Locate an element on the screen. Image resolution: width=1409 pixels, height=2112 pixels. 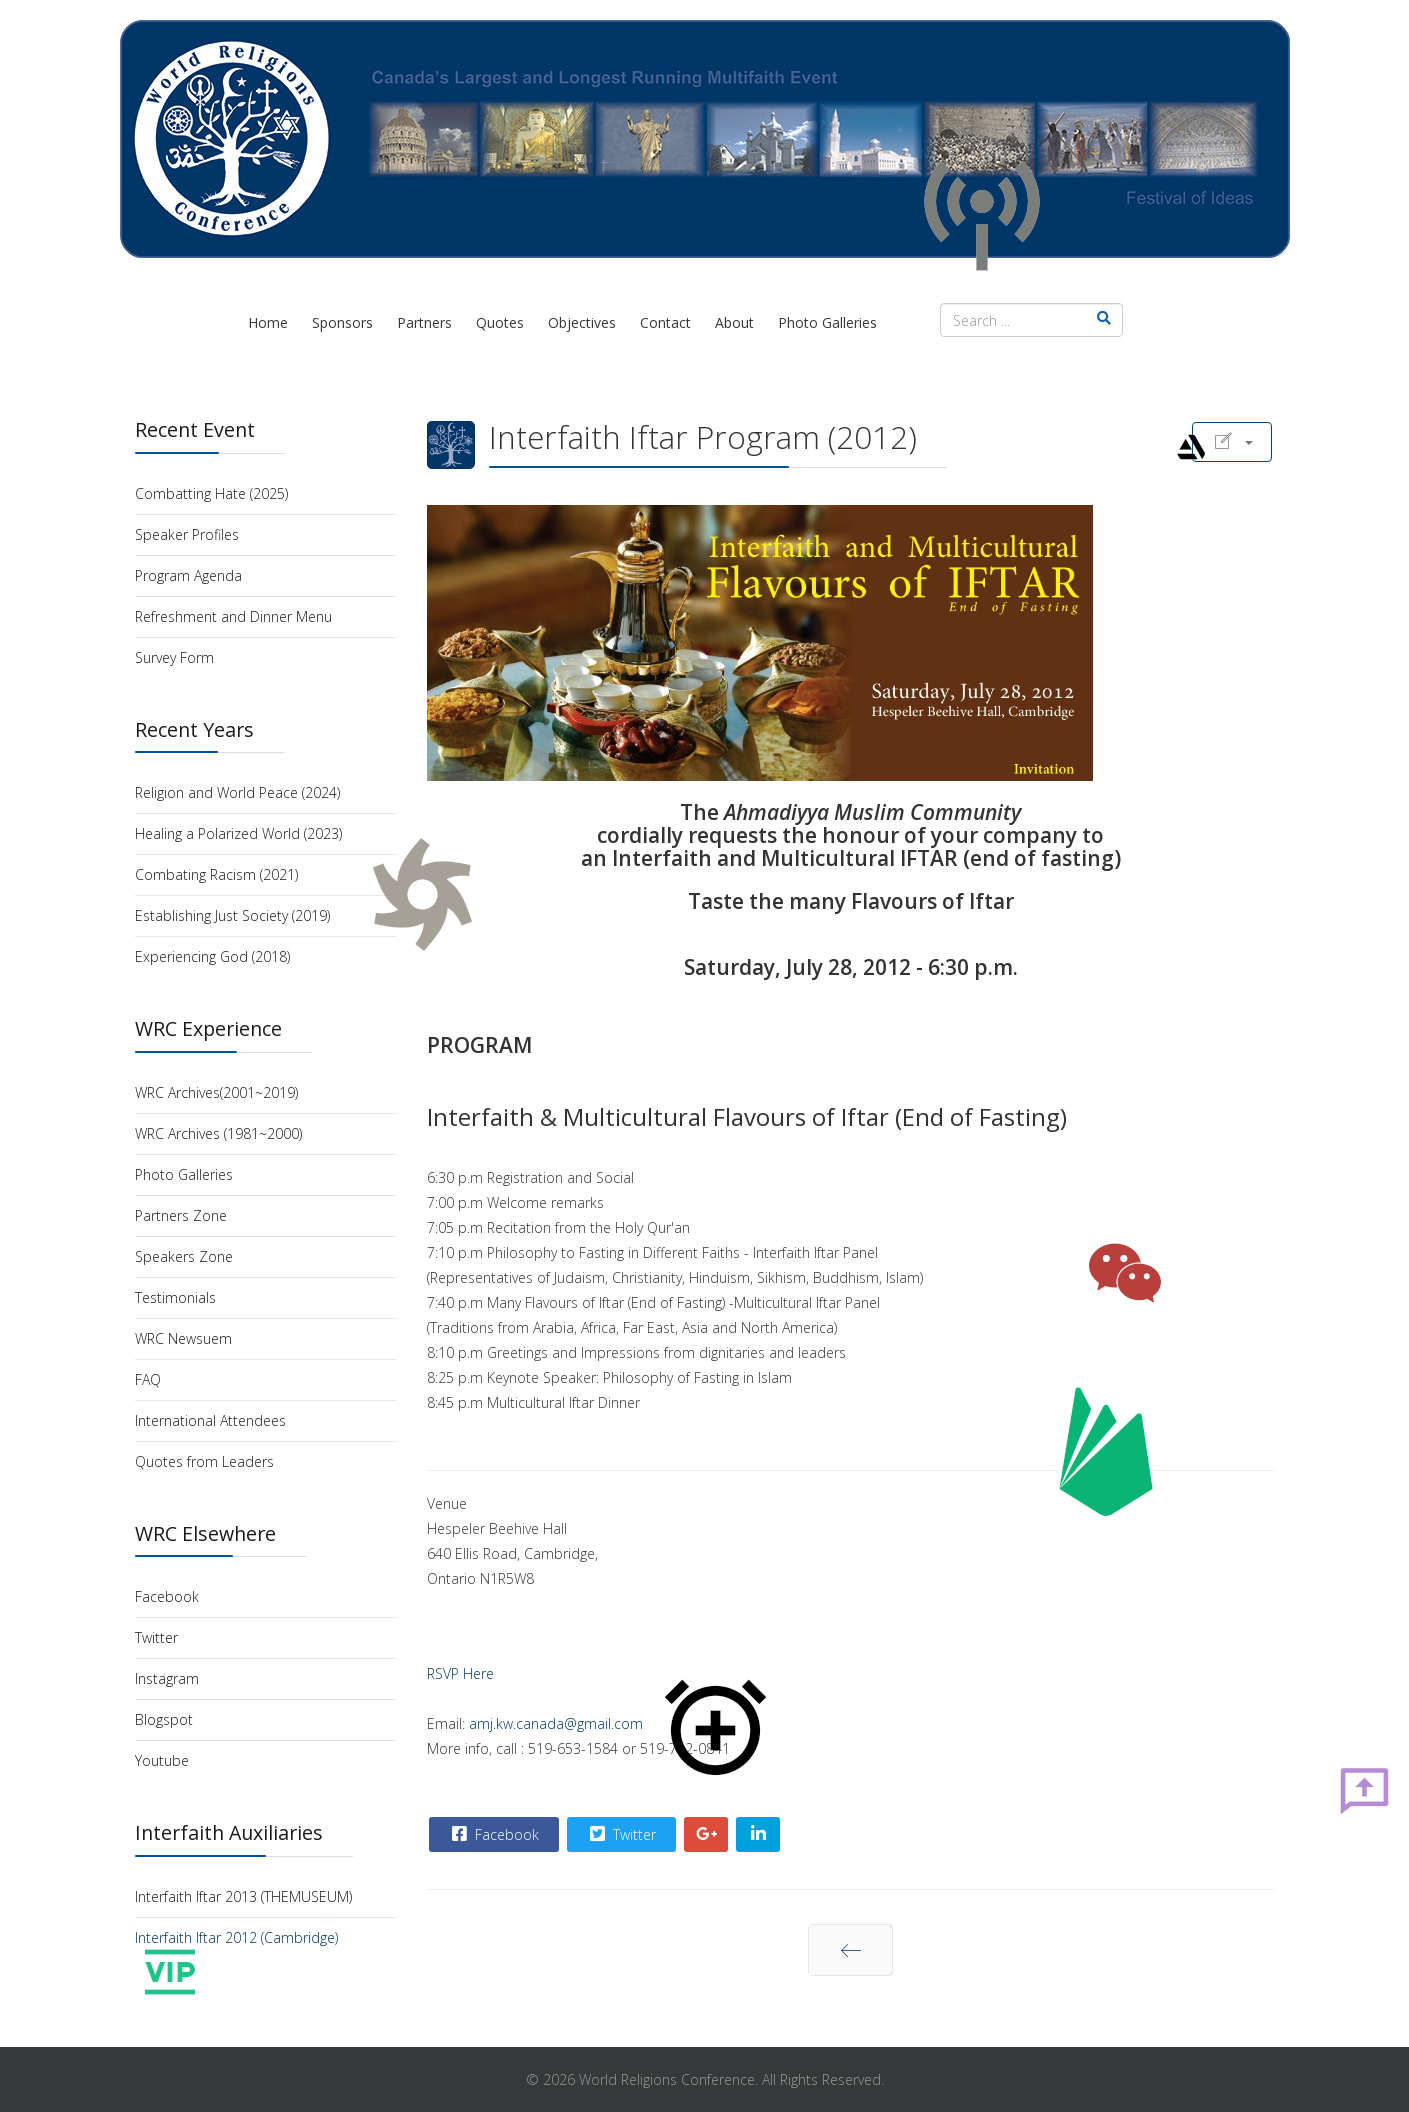
start a live broadcast or stream is located at coordinates (982, 213).